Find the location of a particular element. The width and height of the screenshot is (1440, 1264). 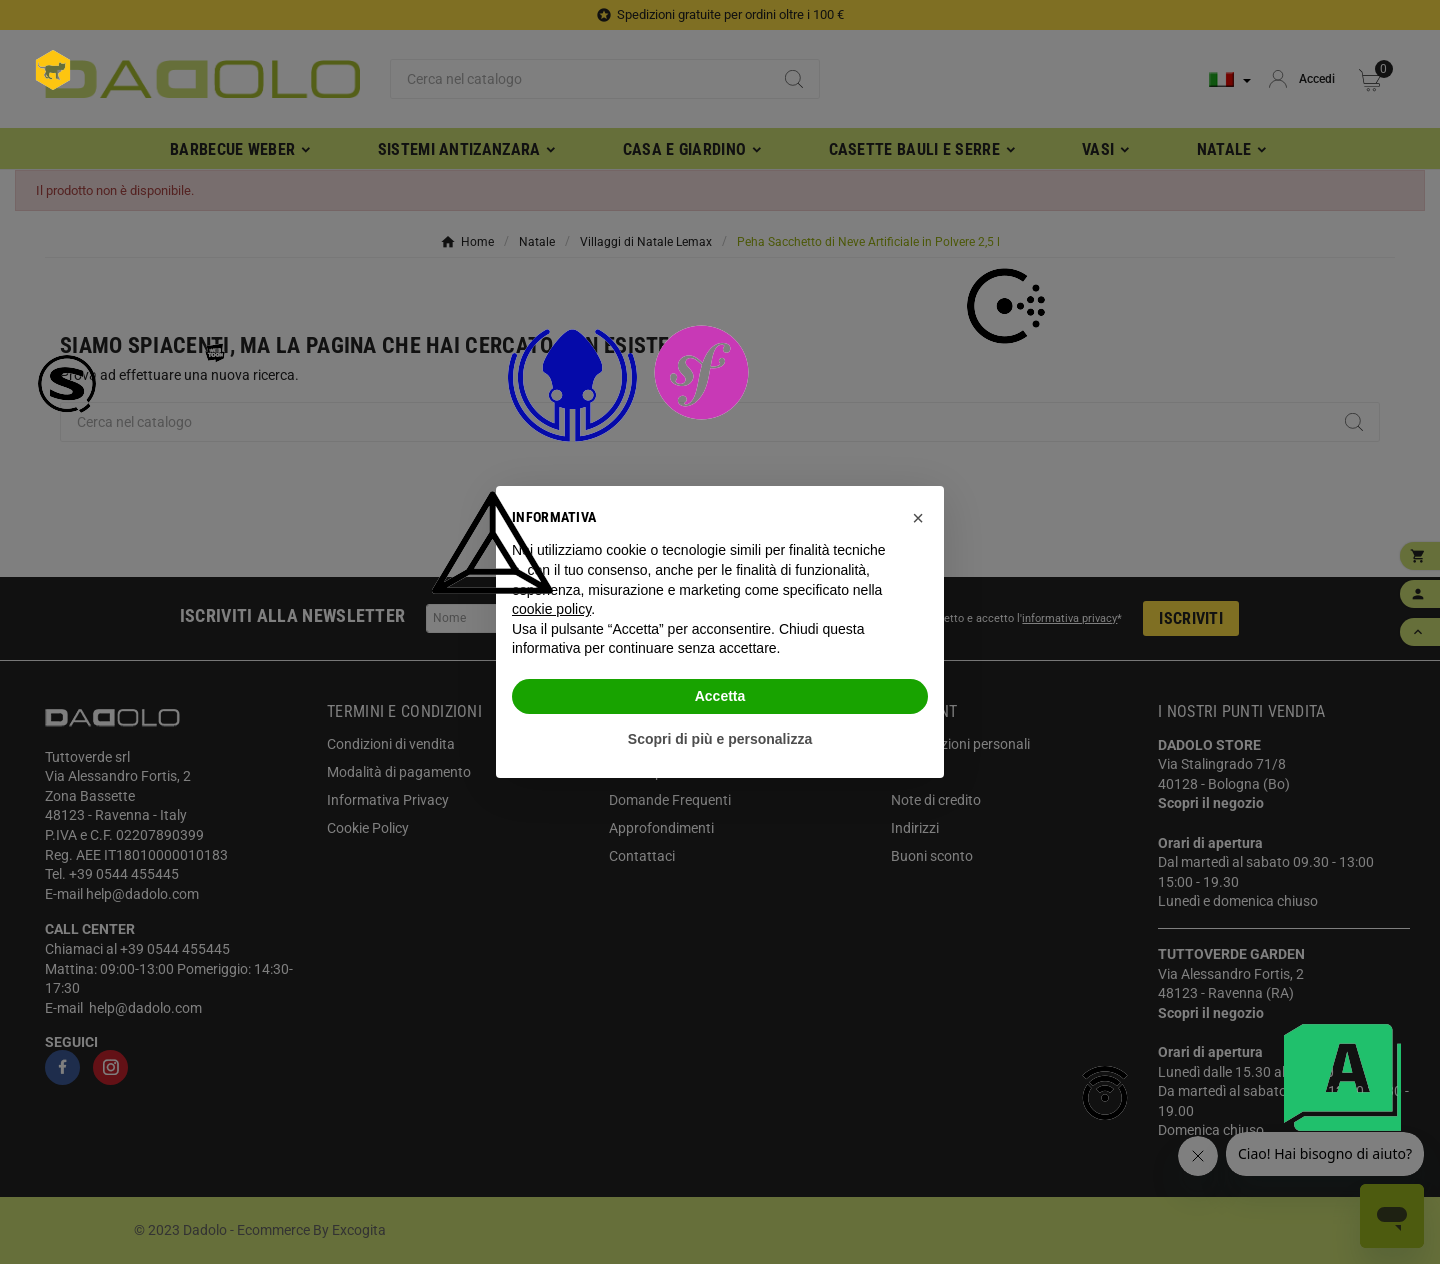

symfony framework logo is located at coordinates (701, 372).